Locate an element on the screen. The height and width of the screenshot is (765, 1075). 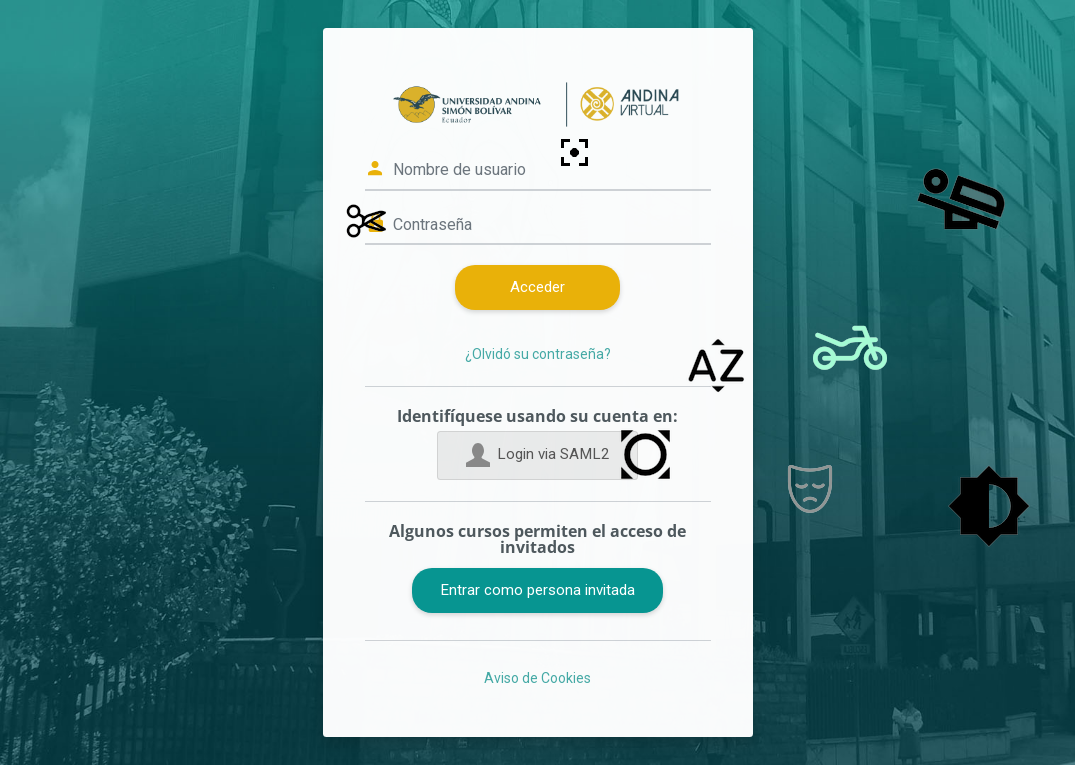
adjust screen brightness level is located at coordinates (989, 506).